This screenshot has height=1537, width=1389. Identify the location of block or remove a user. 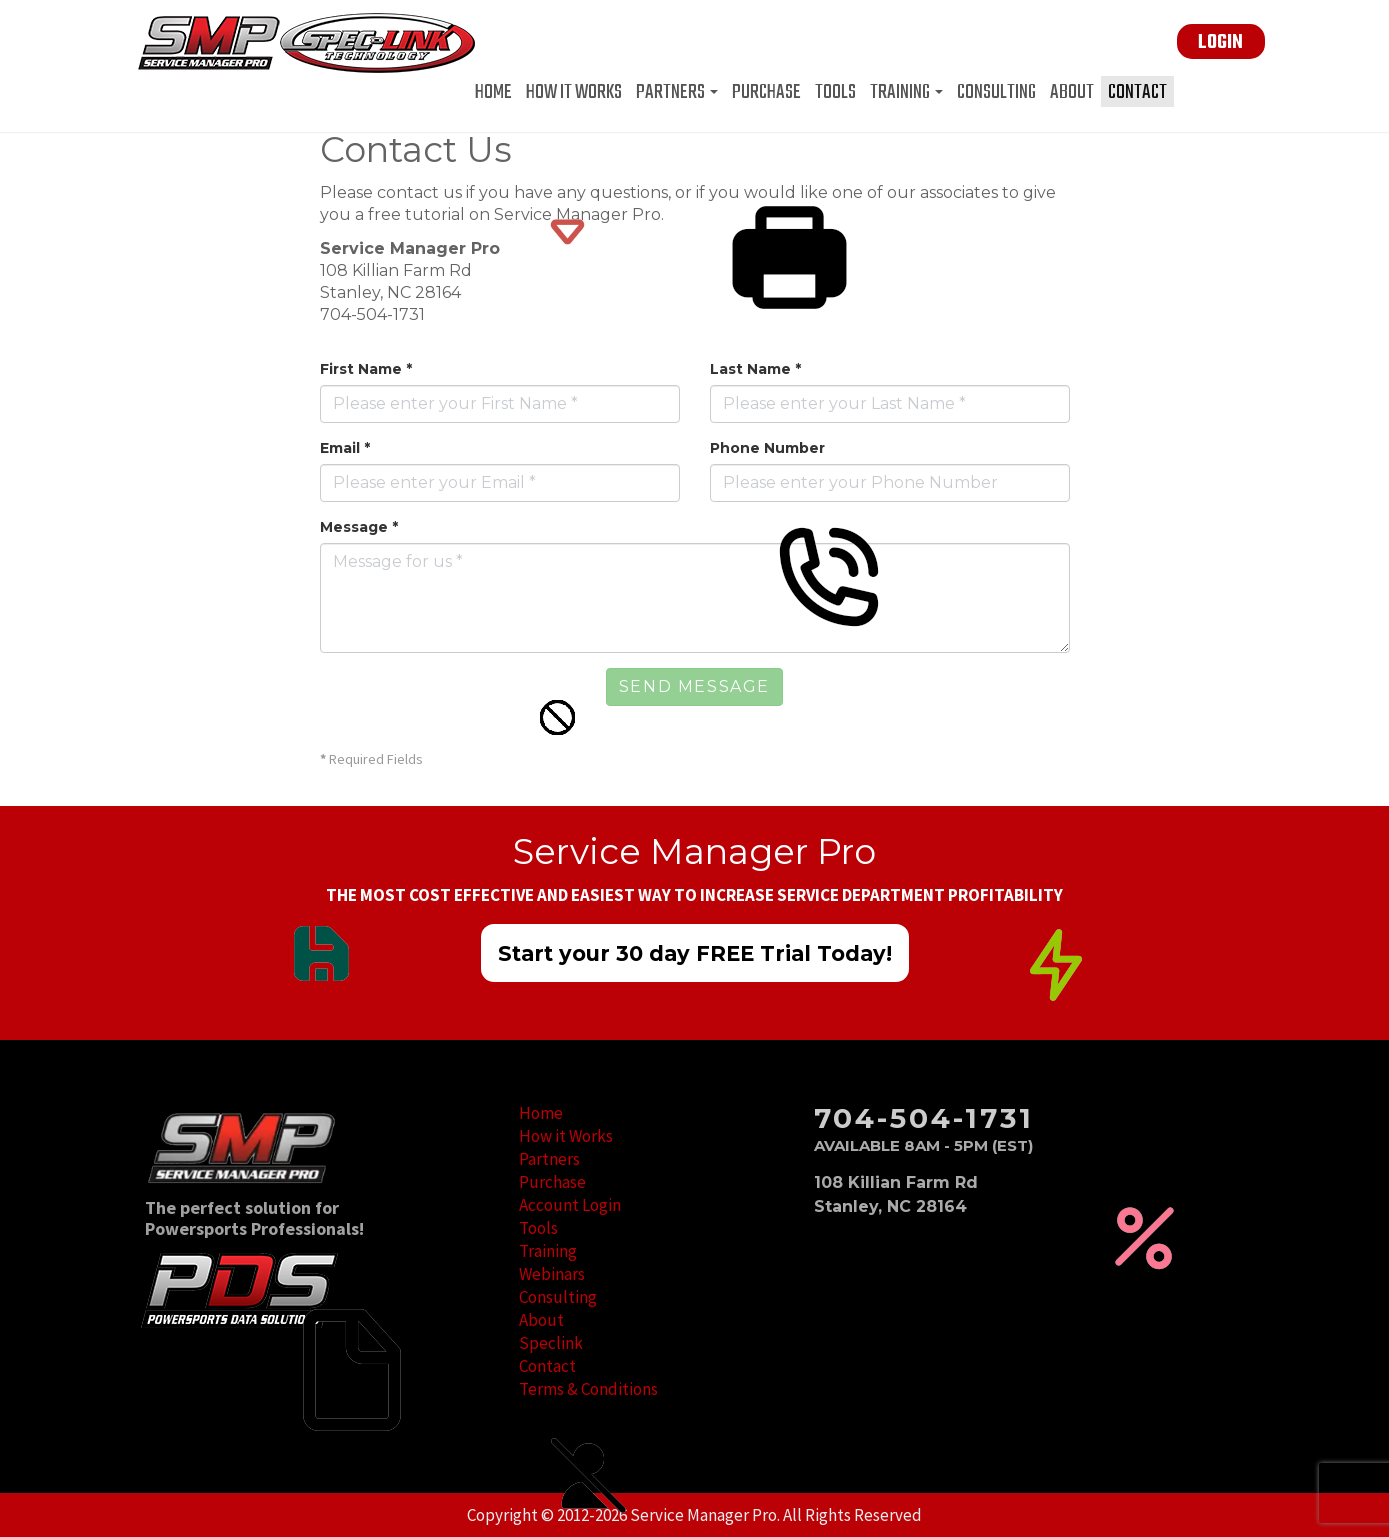
(588, 1475).